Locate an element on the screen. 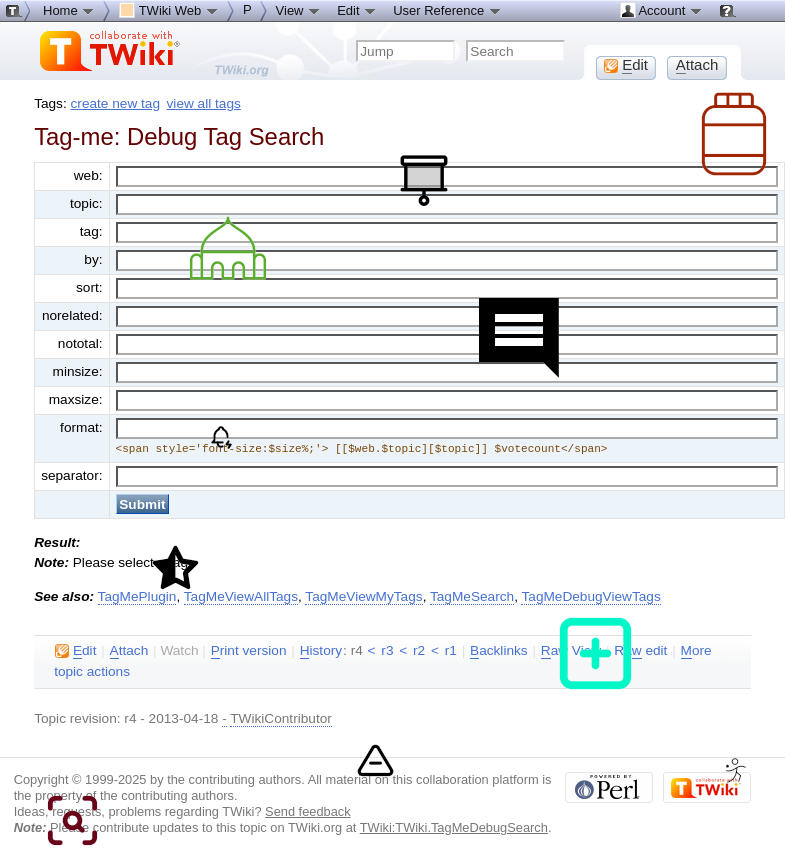 The image size is (785, 863). add a new item or entry is located at coordinates (595, 653).